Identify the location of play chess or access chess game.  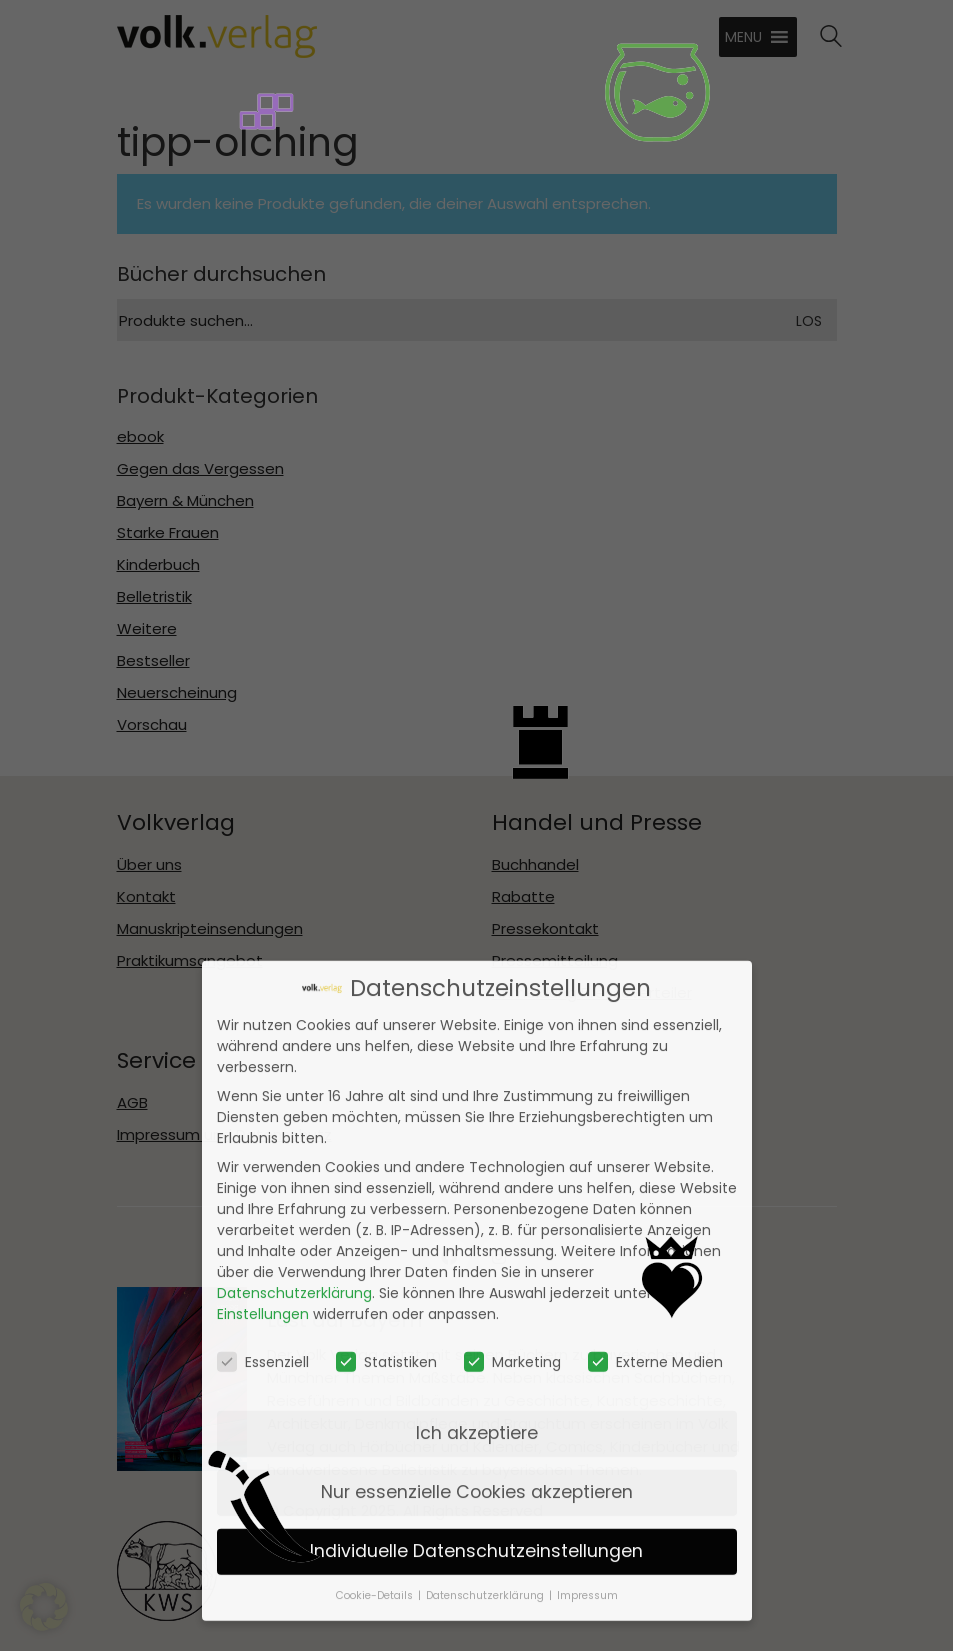
(540, 736).